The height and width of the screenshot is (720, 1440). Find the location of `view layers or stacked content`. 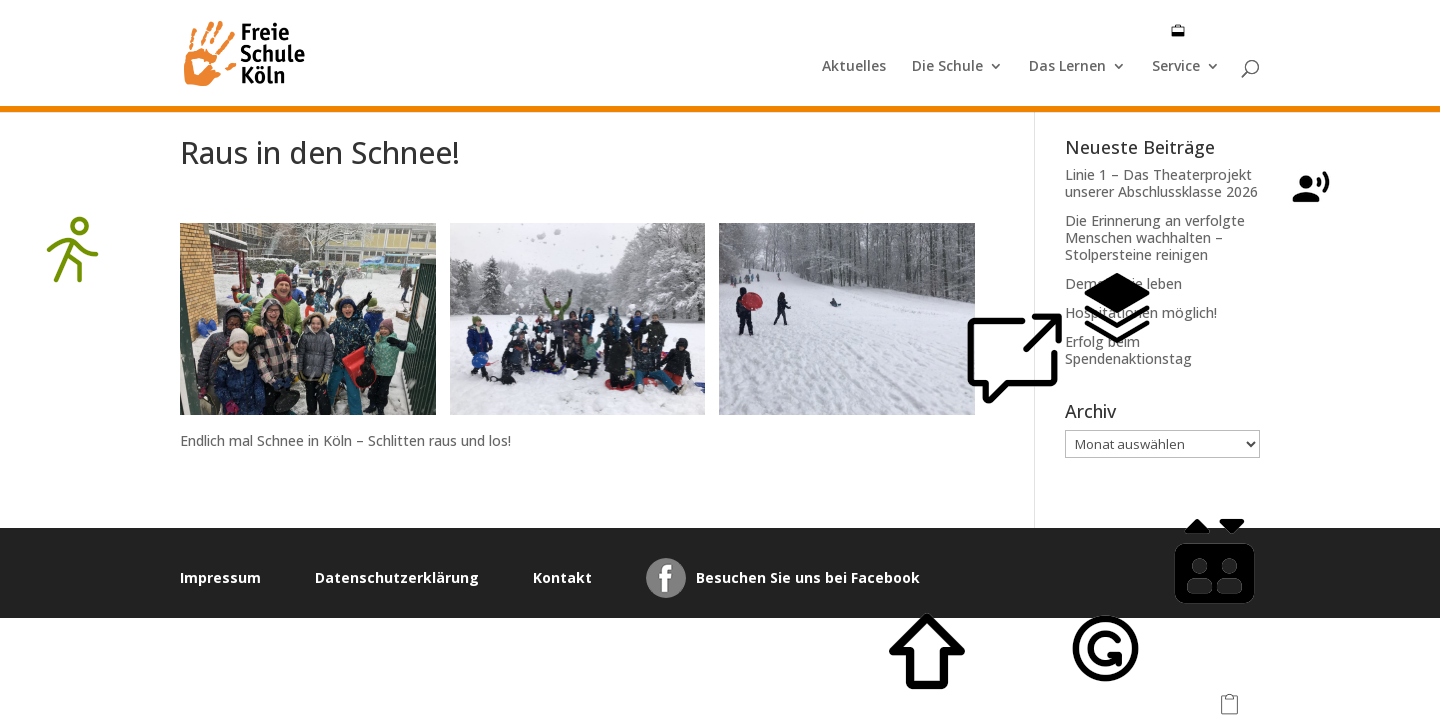

view layers or stacked content is located at coordinates (1117, 308).